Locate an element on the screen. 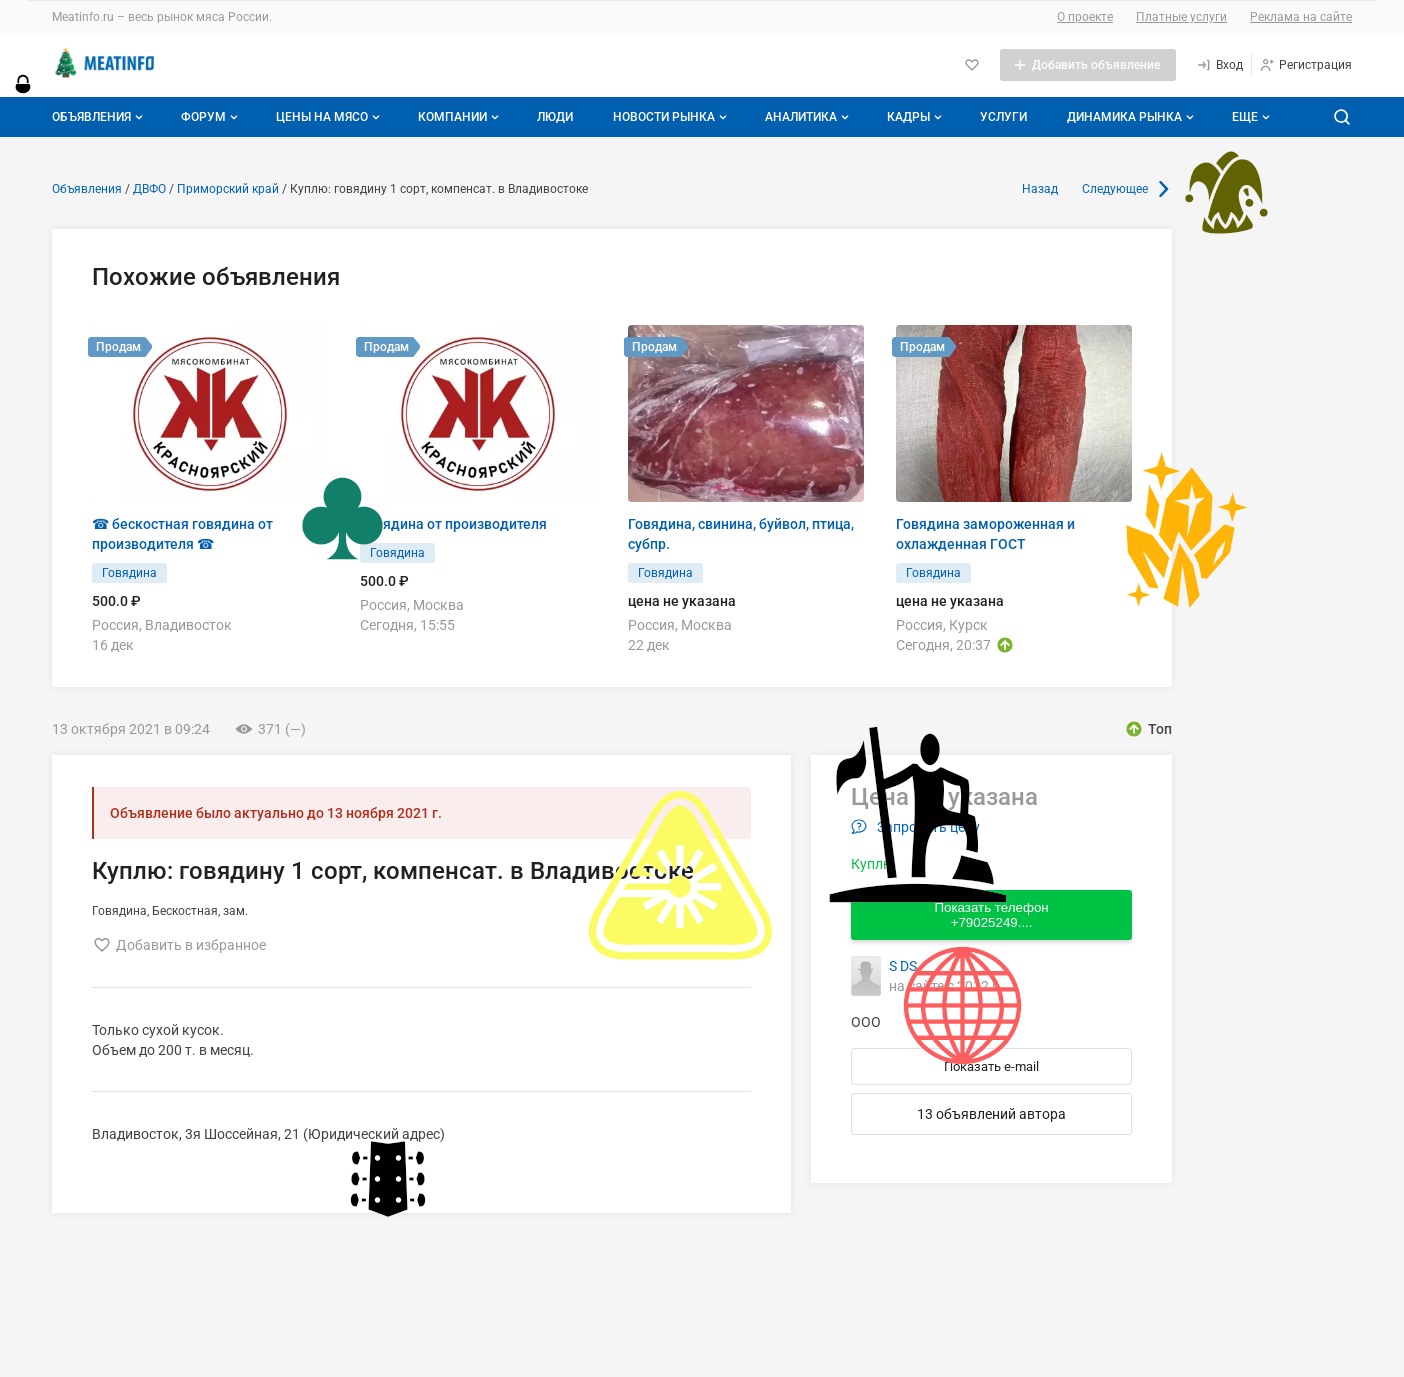  laser hazard warning indicator is located at coordinates (680, 882).